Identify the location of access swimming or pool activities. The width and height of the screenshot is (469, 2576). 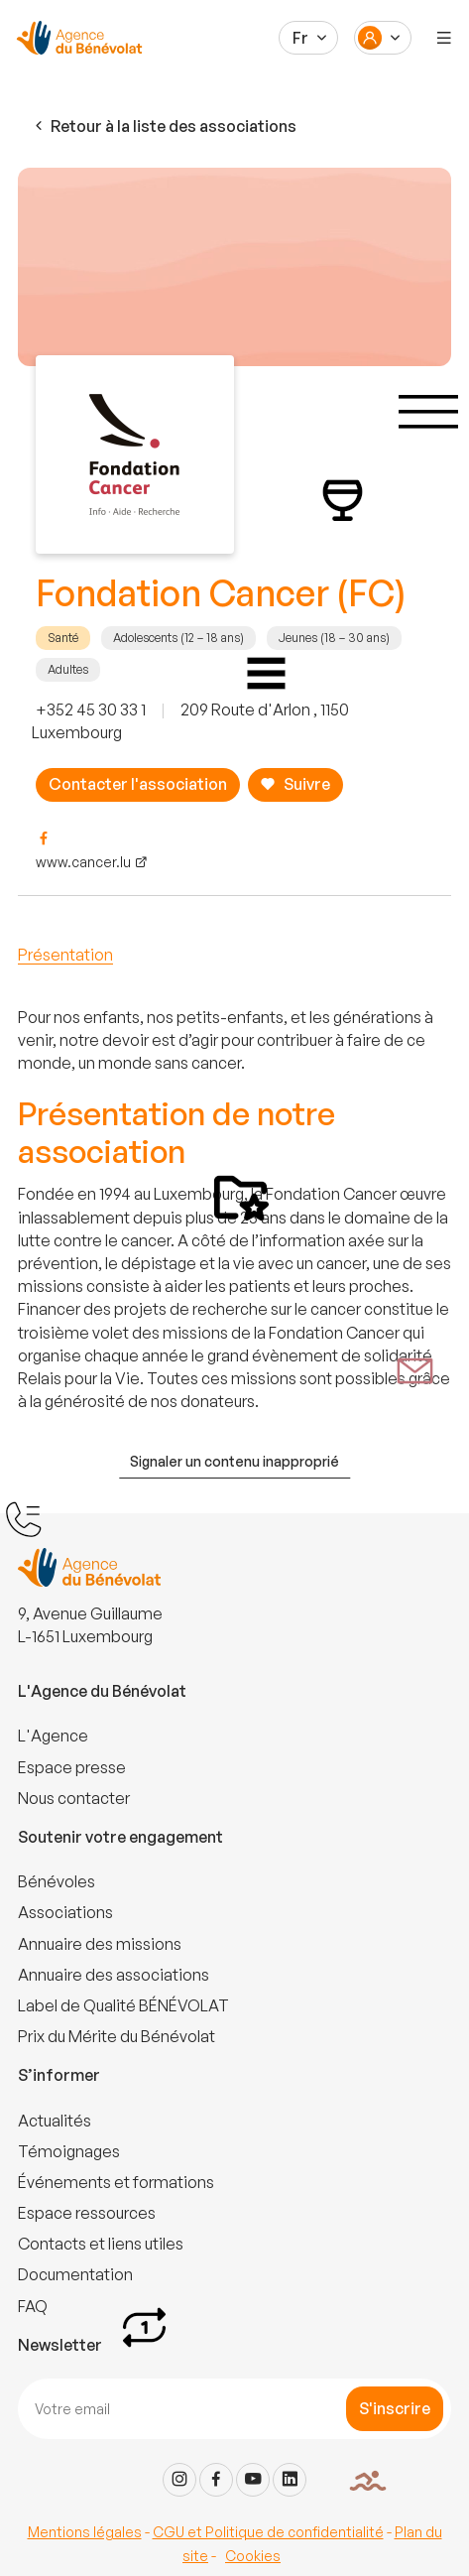
(368, 2480).